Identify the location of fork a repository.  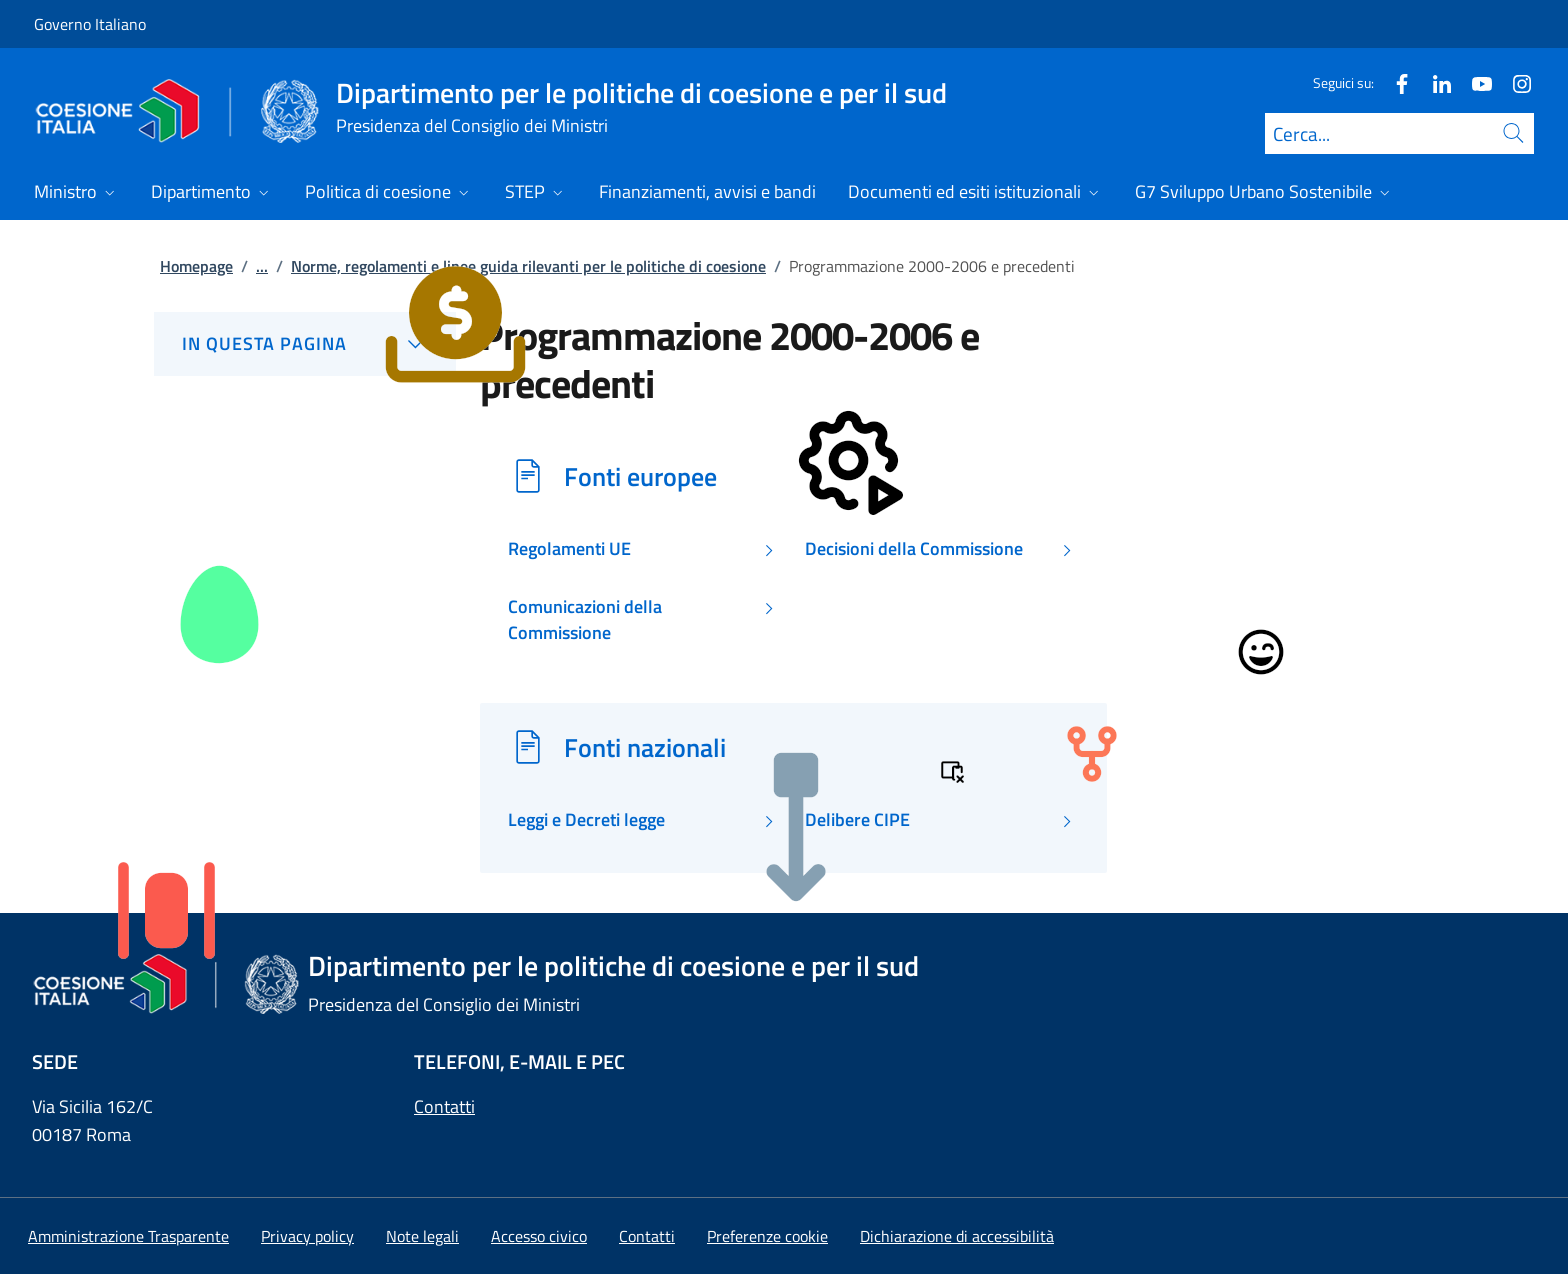
(1092, 754).